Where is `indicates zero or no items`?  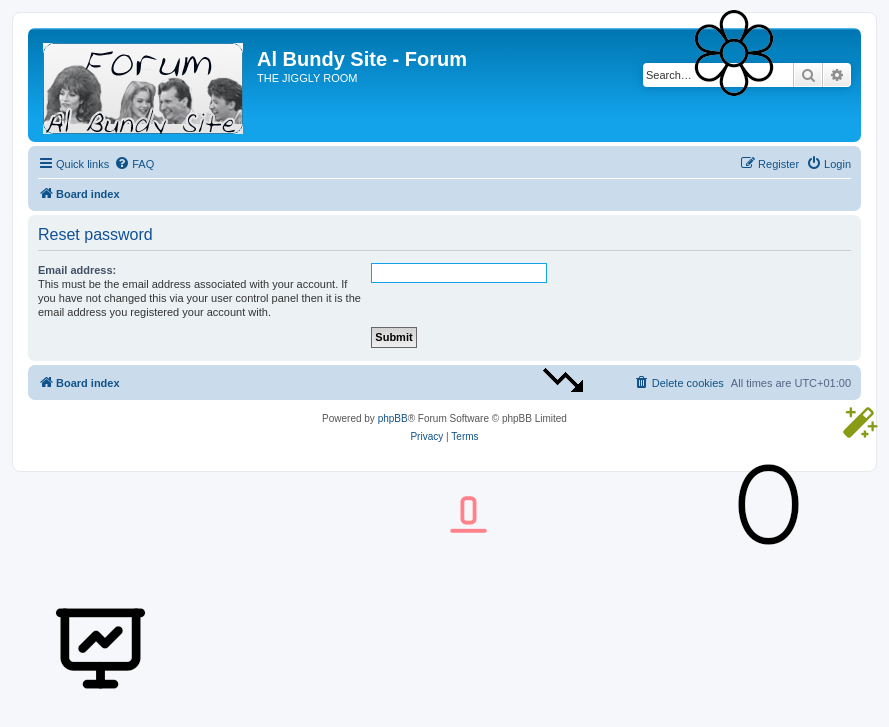
indicates zero or no items is located at coordinates (768, 504).